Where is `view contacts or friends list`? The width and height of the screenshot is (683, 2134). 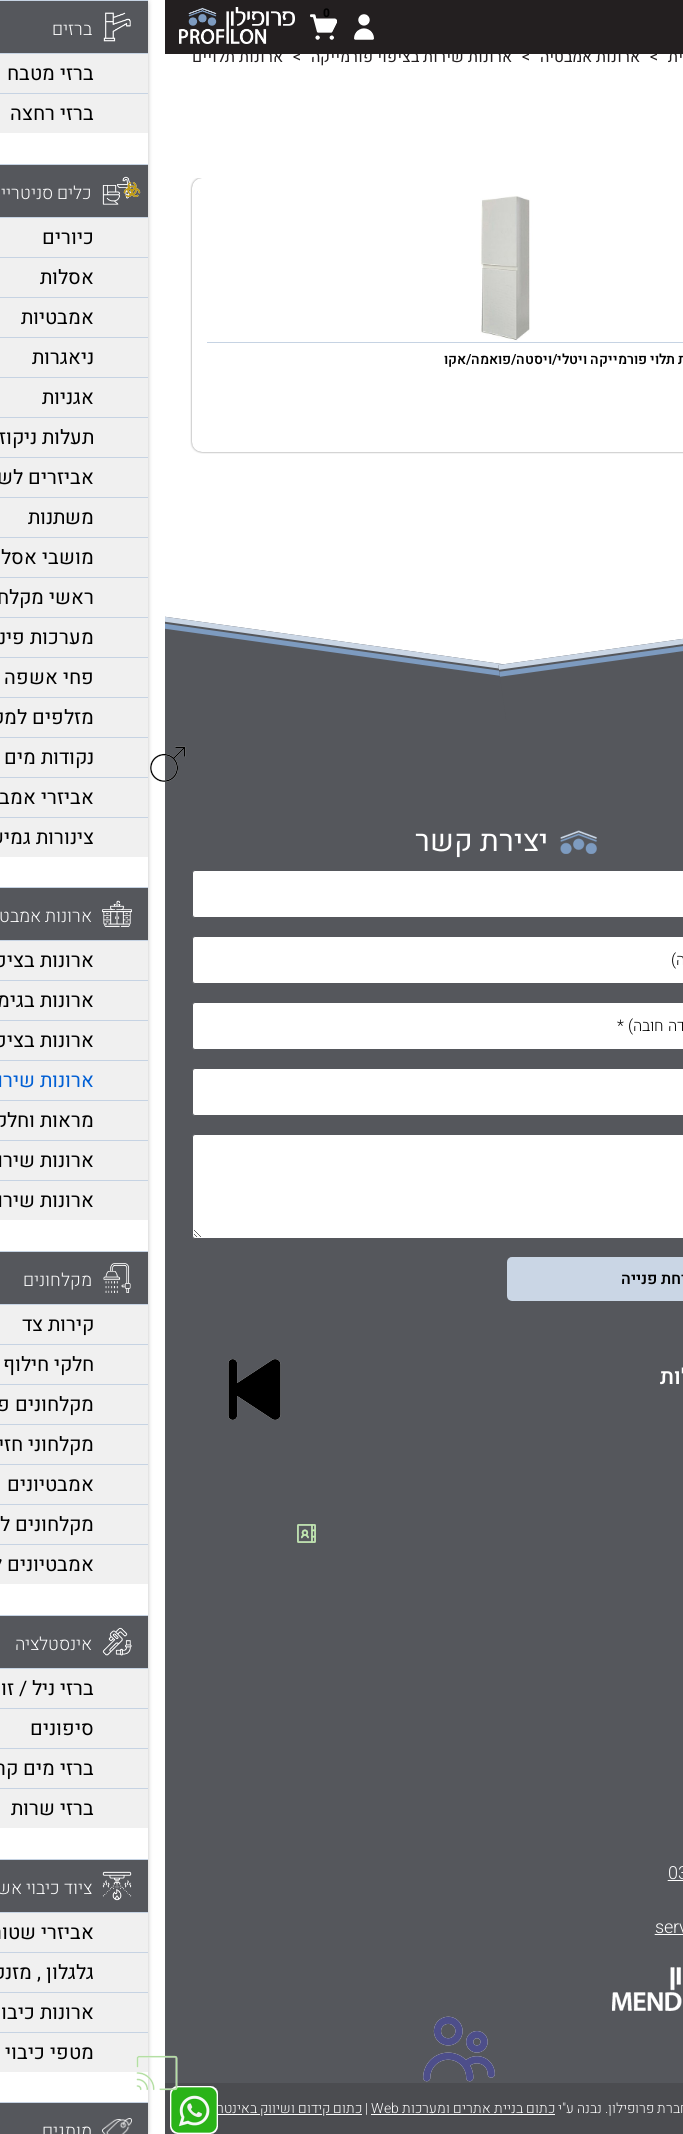 view contacts or friends list is located at coordinates (459, 2049).